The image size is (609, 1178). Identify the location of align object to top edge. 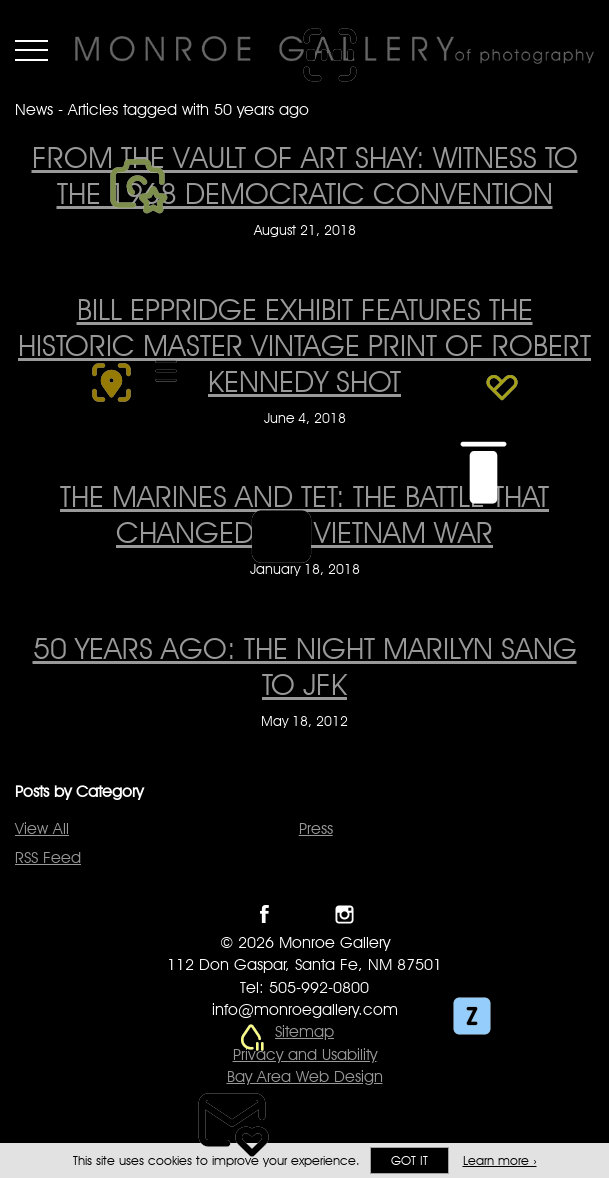
(483, 471).